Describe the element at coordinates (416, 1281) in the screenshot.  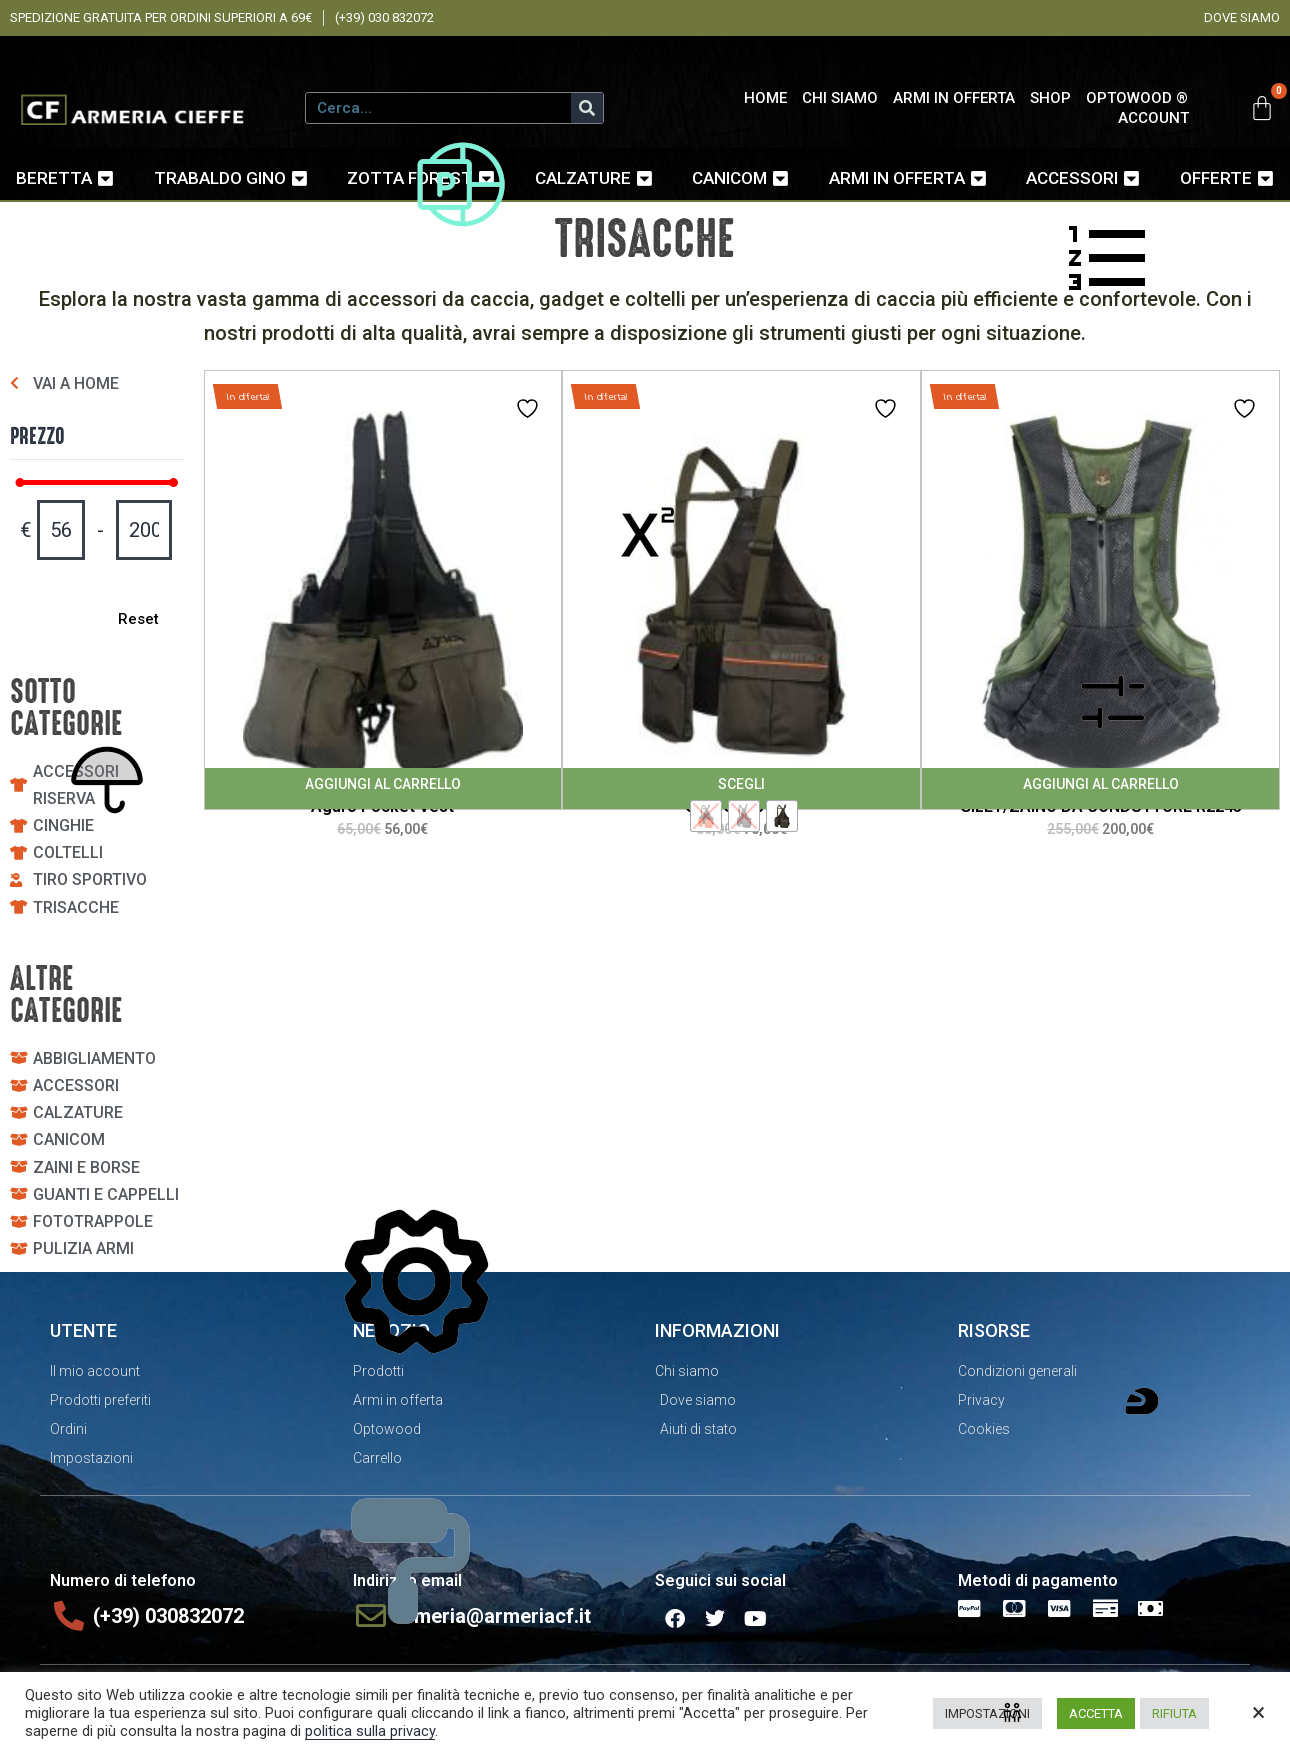
I see `access settings` at that location.